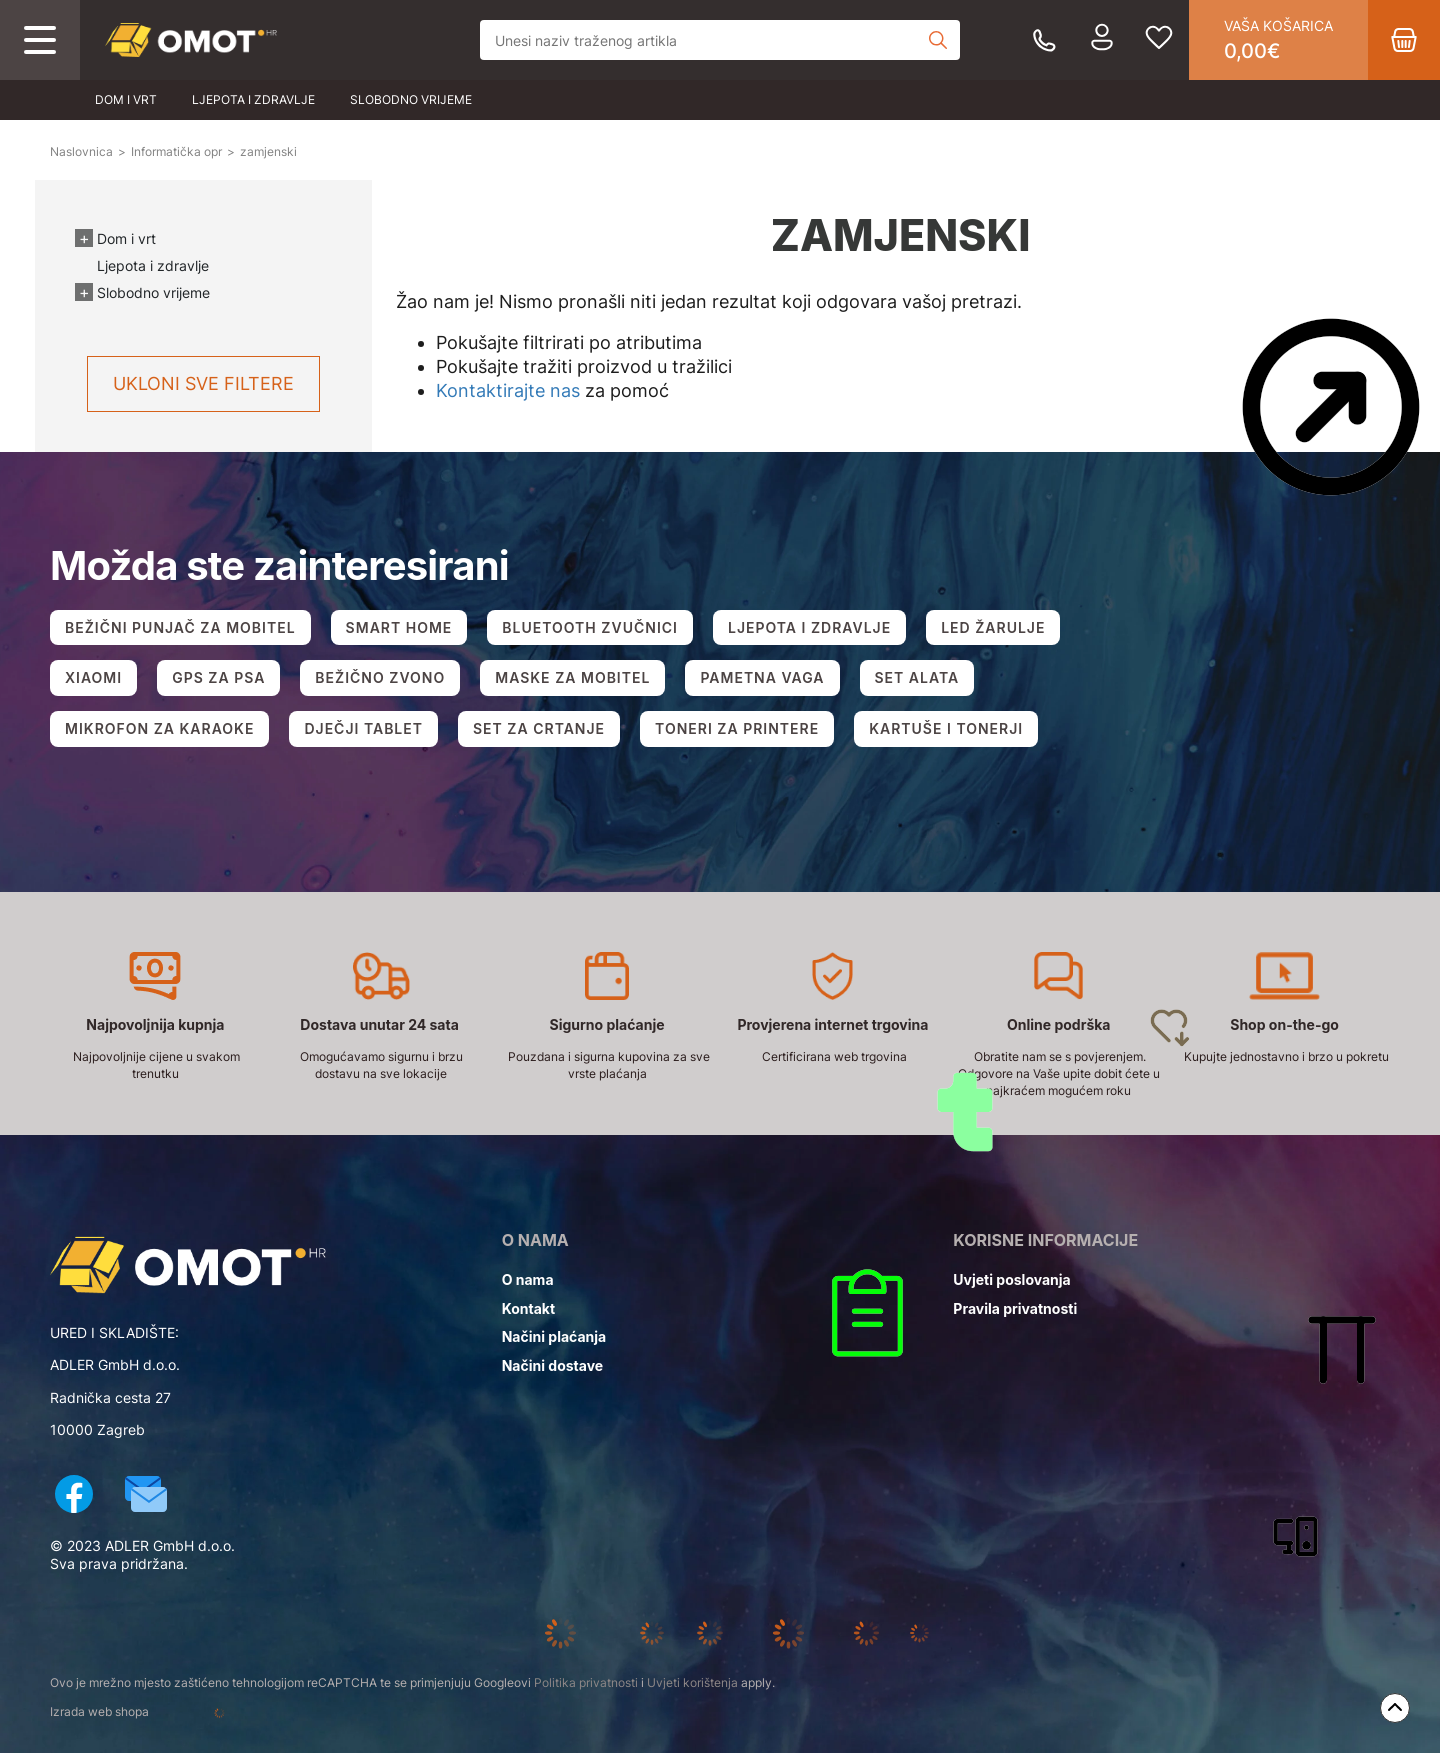 The width and height of the screenshot is (1440, 1753). I want to click on open tumblr app, so click(965, 1112).